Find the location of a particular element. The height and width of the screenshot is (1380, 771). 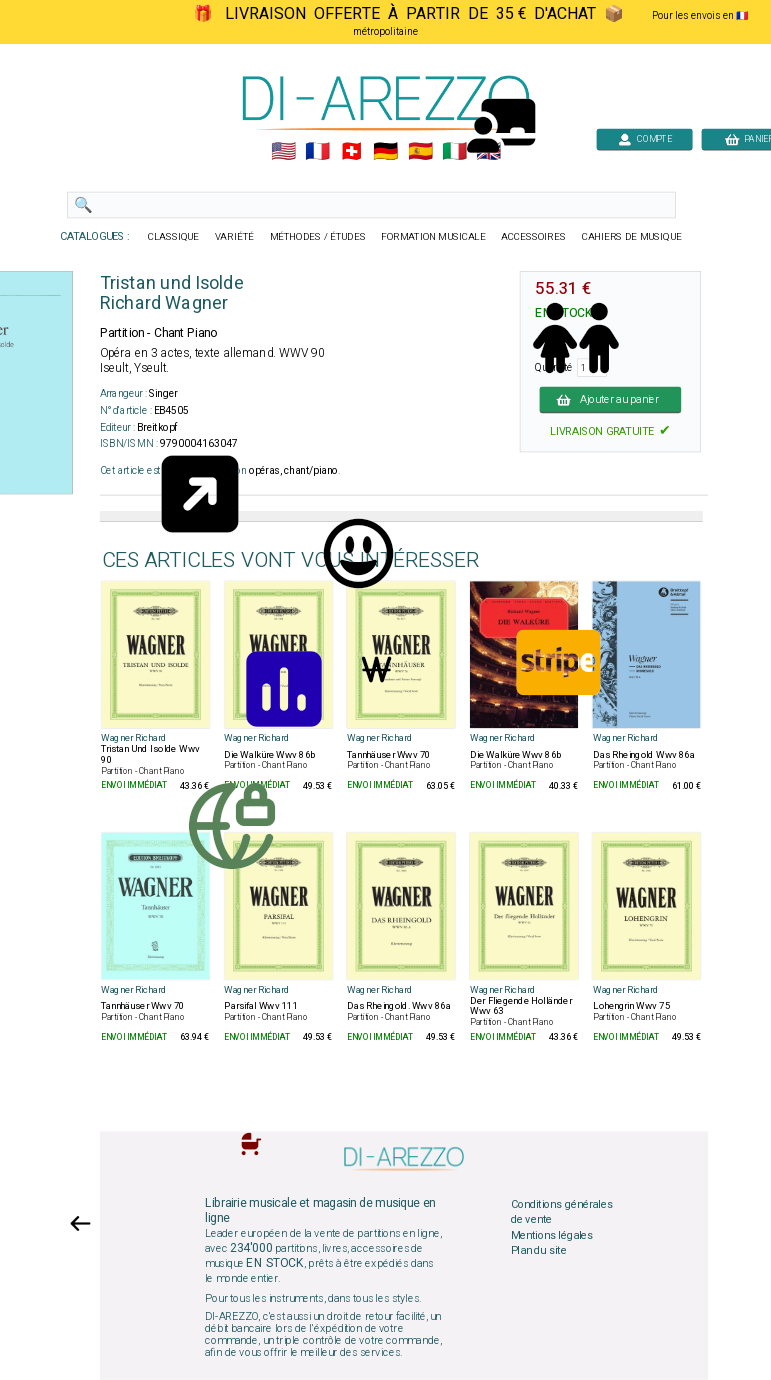

access baby or parenting-related features is located at coordinates (250, 1144).